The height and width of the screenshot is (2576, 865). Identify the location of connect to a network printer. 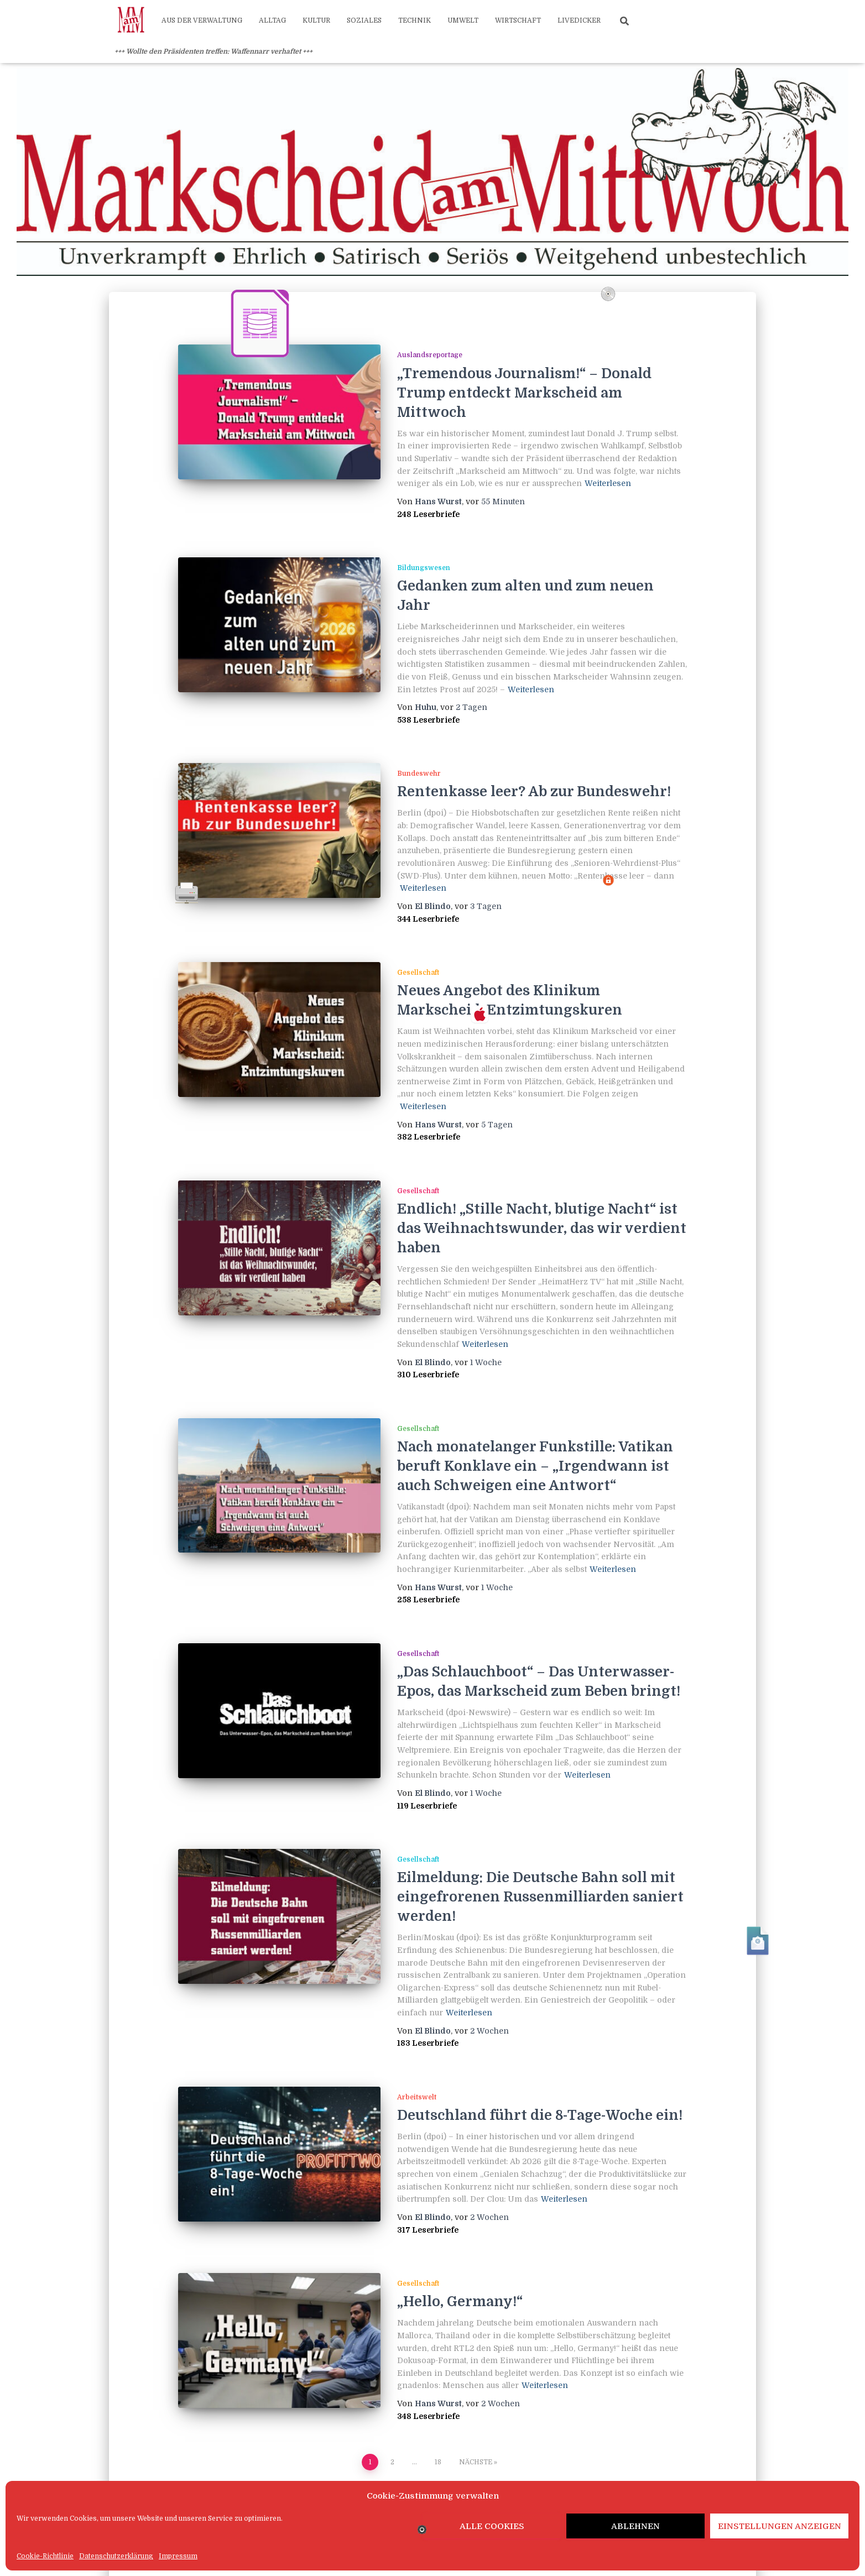
(186, 893).